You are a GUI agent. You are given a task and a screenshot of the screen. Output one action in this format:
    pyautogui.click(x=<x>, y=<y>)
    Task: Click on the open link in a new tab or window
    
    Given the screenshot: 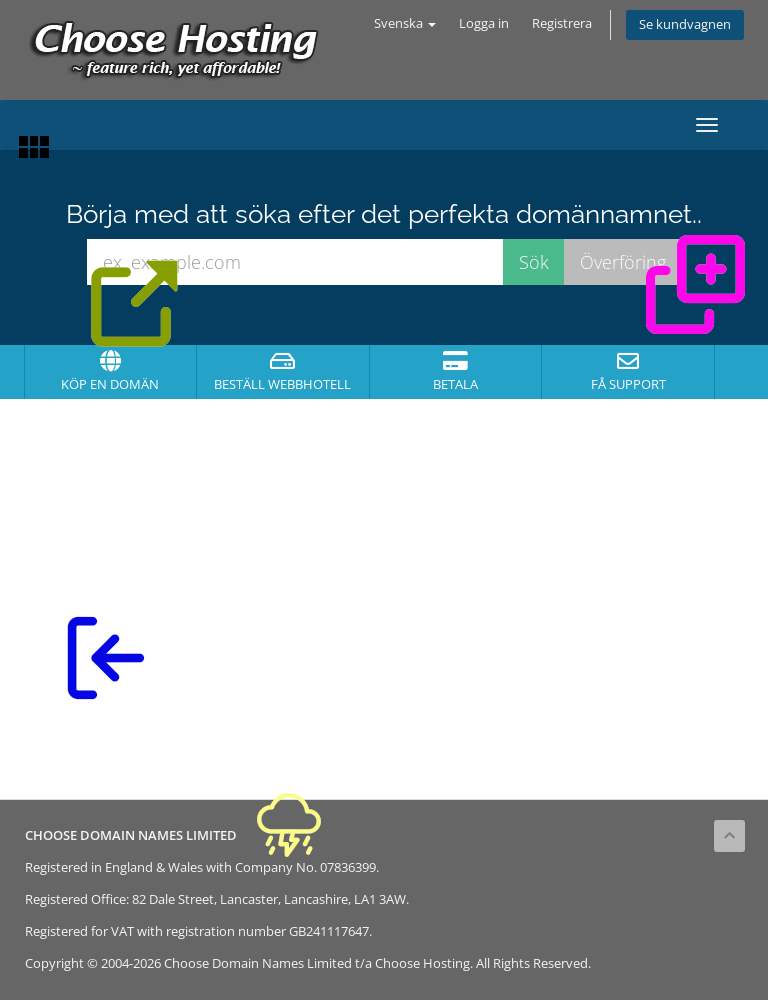 What is the action you would take?
    pyautogui.click(x=131, y=307)
    